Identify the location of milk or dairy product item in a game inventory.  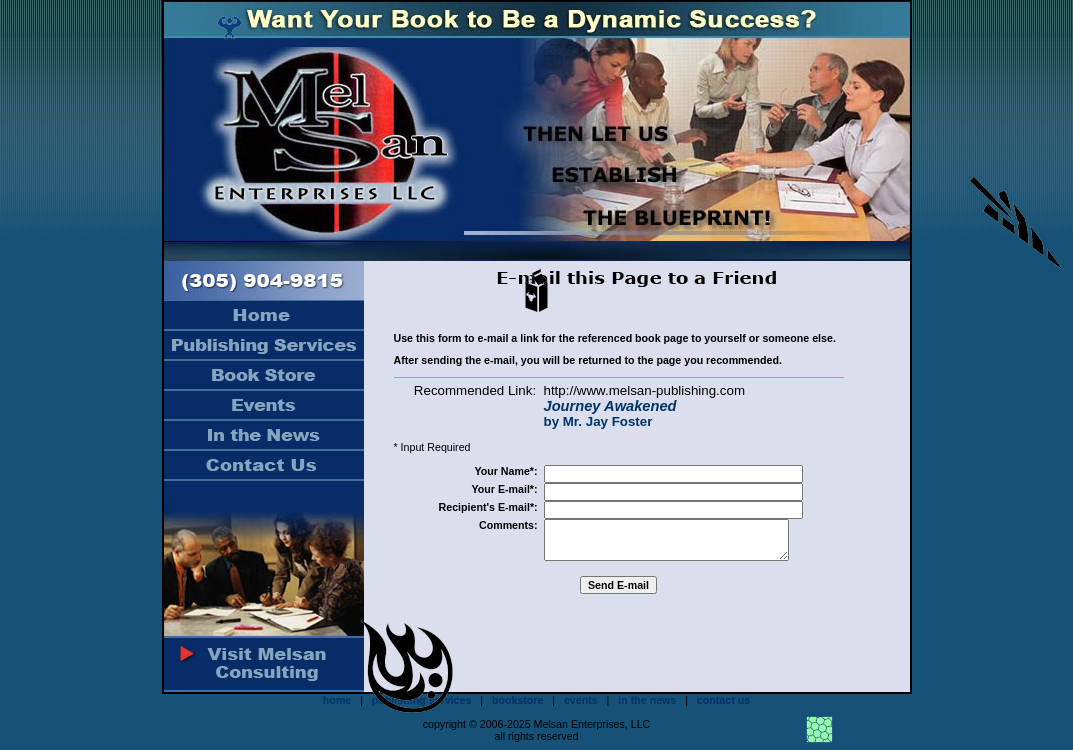
(536, 290).